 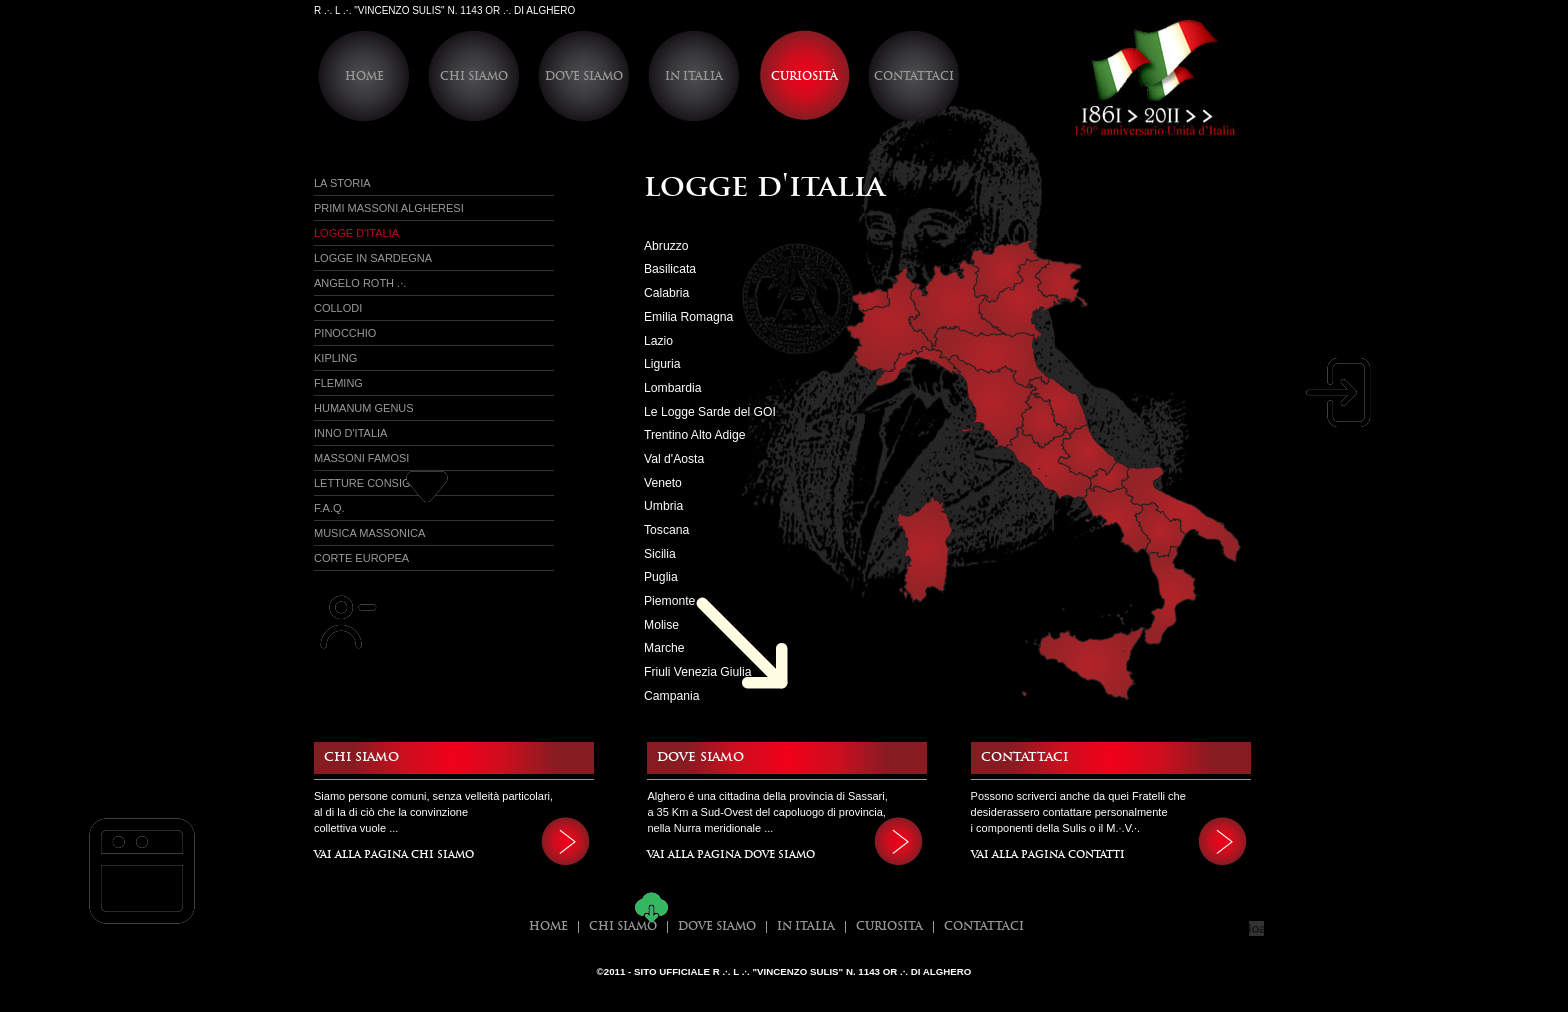 What do you see at coordinates (651, 907) in the screenshot?
I see `download file from cloud storage` at bounding box center [651, 907].